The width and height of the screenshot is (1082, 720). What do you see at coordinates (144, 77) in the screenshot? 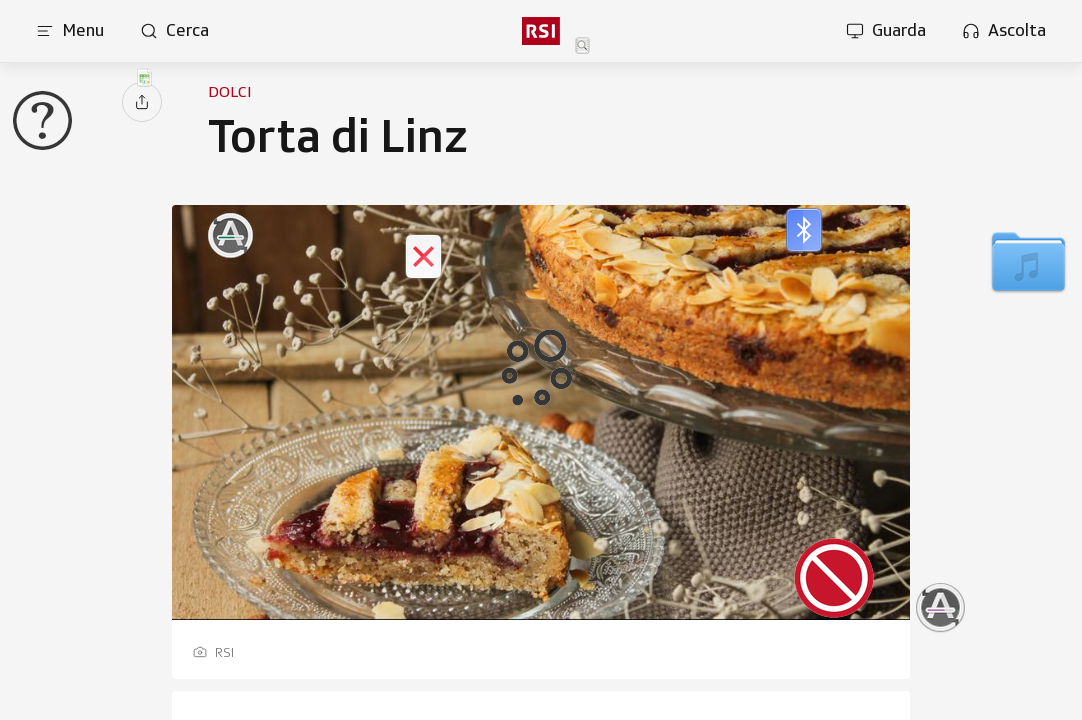
I see `open a spreadsheet file` at bounding box center [144, 77].